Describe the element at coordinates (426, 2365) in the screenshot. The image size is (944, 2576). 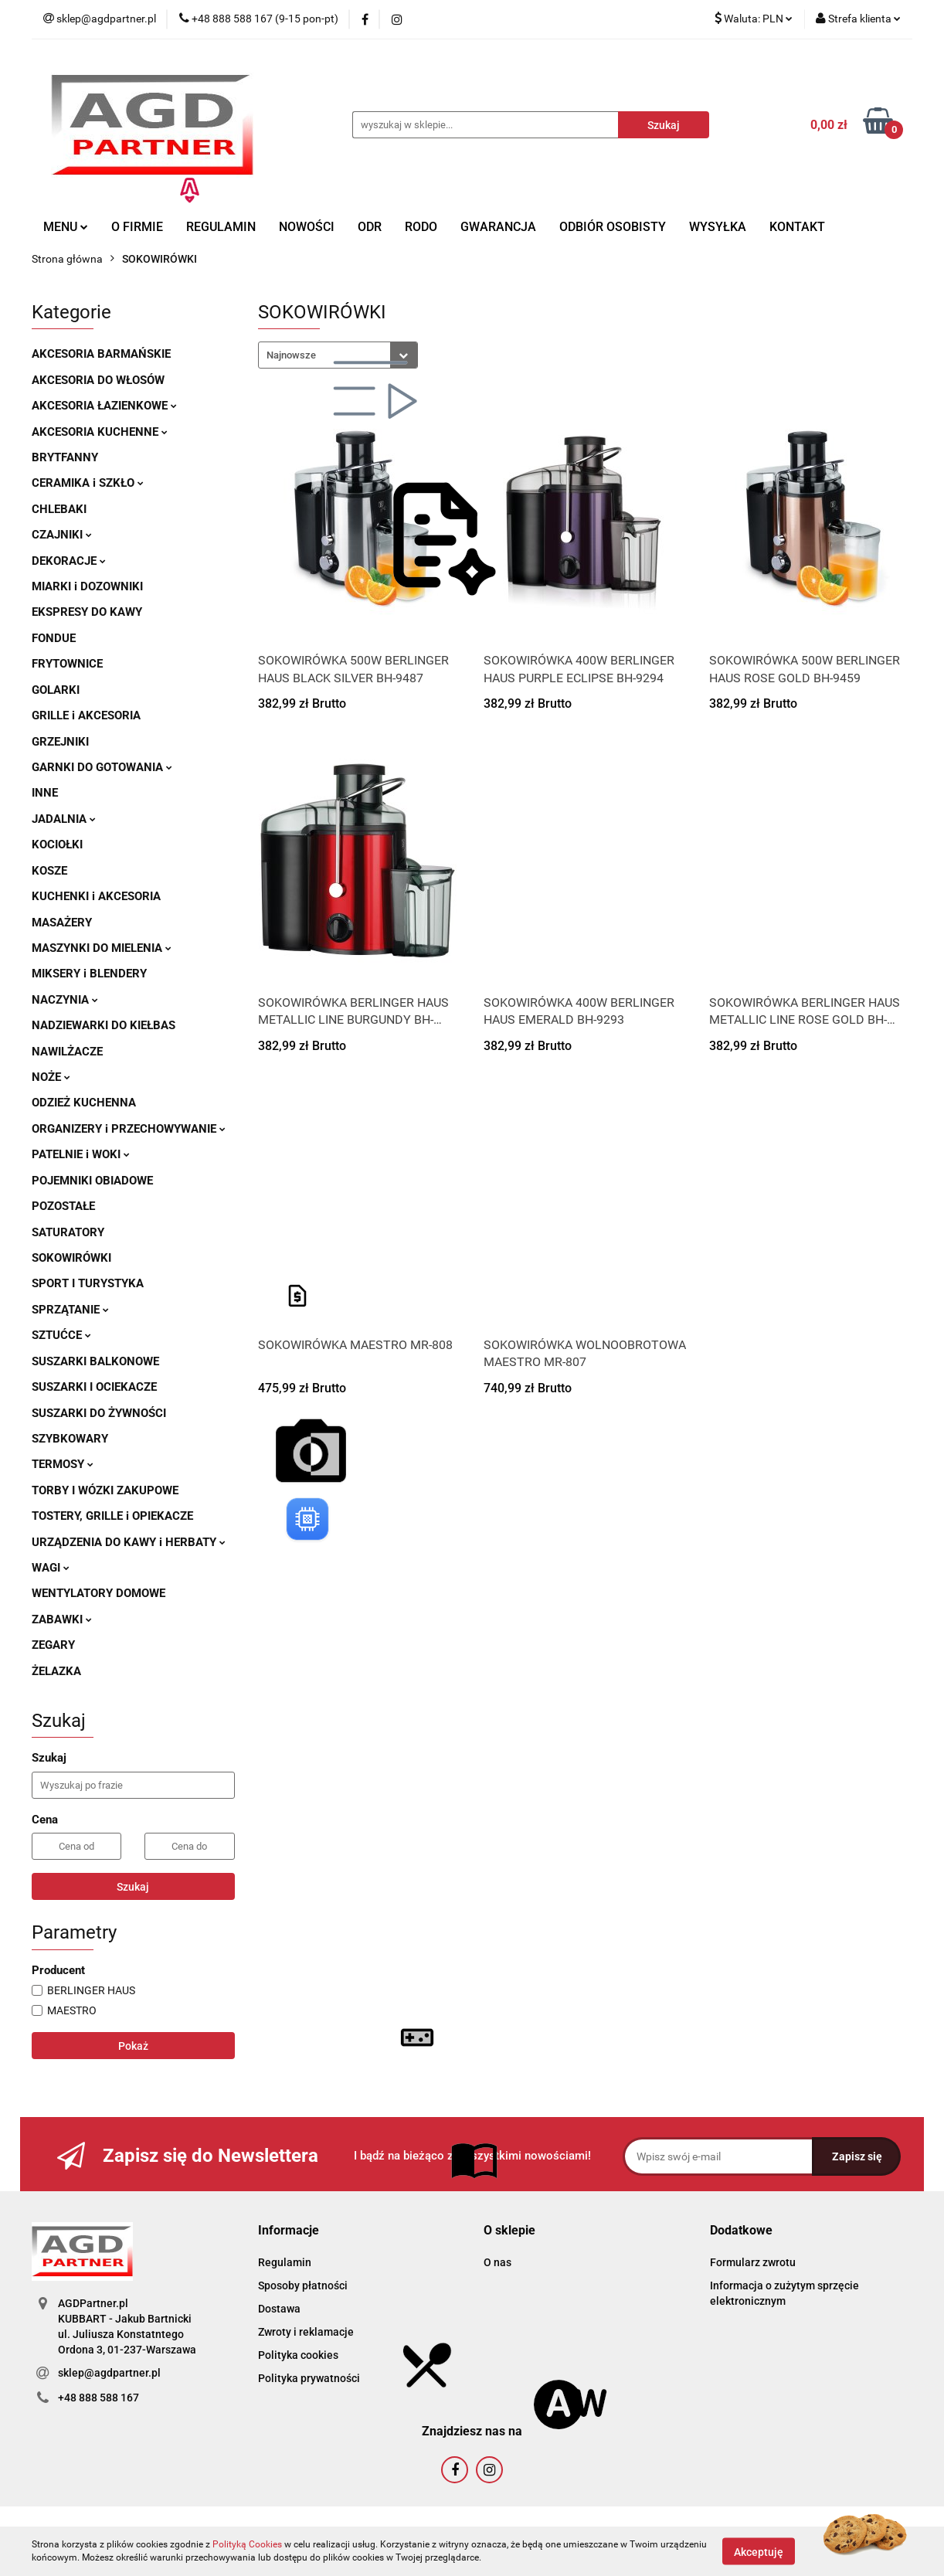
I see `view restaurant or dining options` at that location.